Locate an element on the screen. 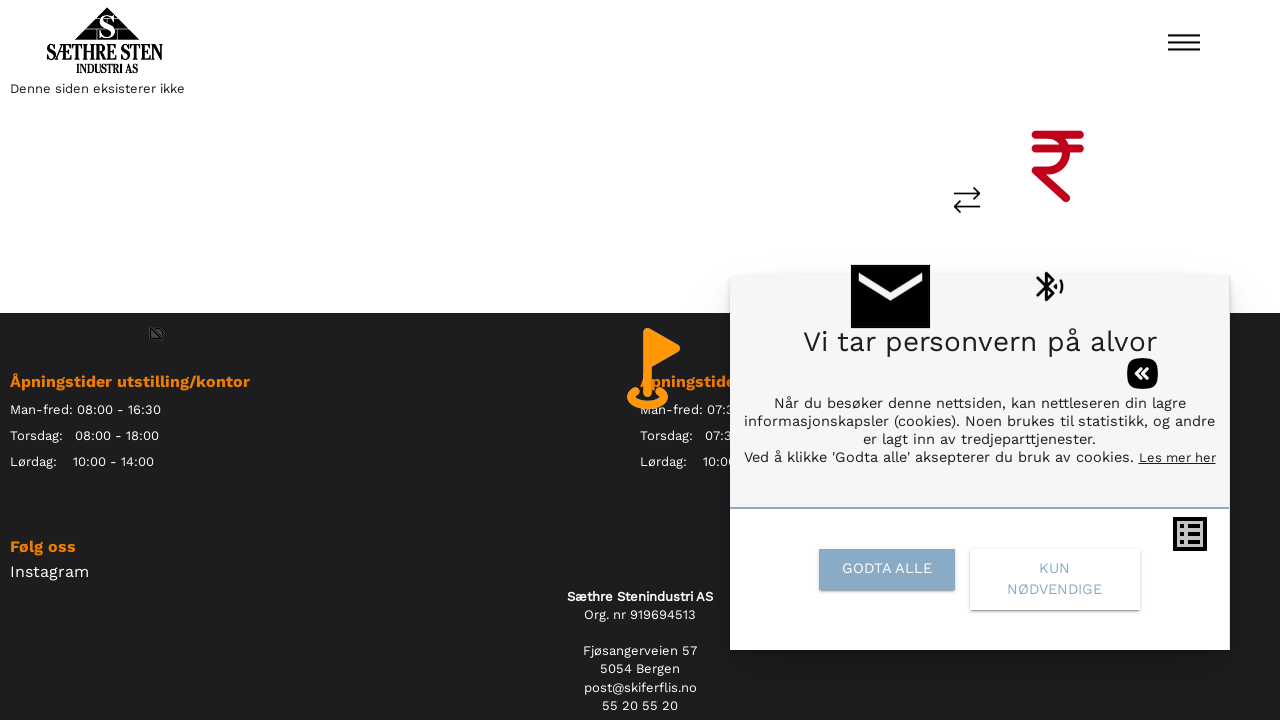 The width and height of the screenshot is (1280, 720). view price in Indian rupees is located at coordinates (1055, 165).